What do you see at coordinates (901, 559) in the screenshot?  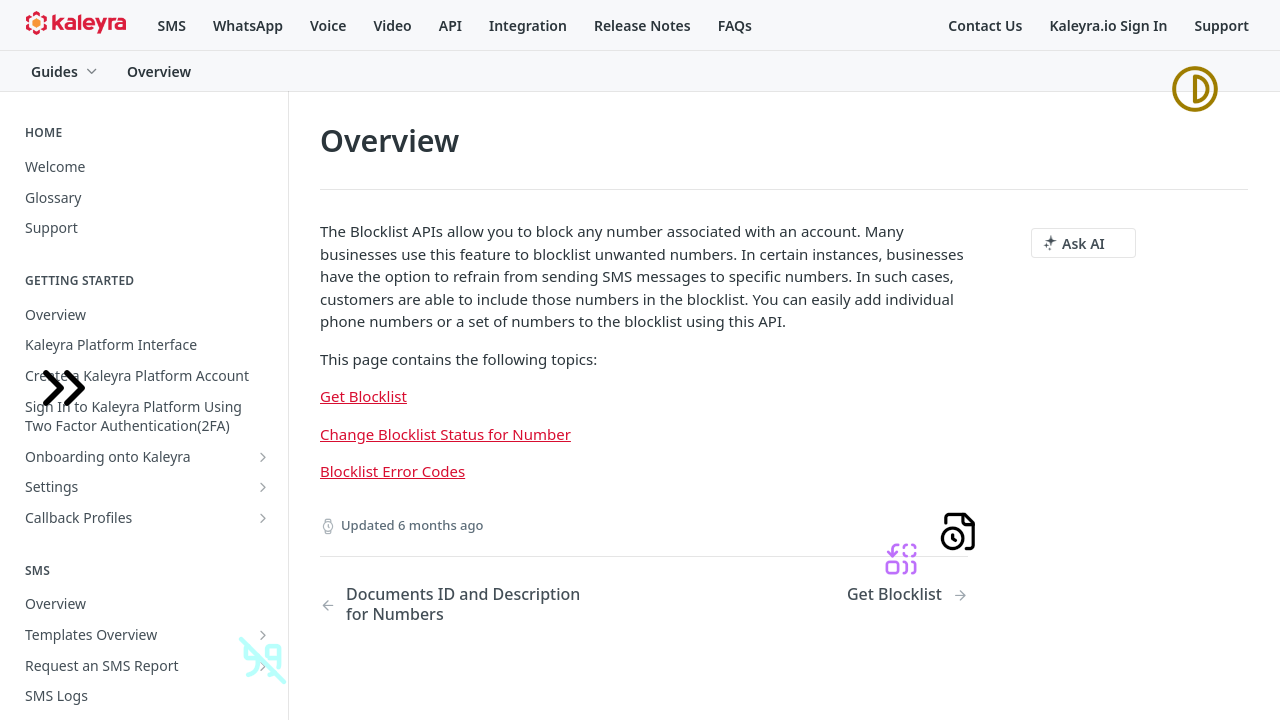 I see `replace all matching instances in a document` at bounding box center [901, 559].